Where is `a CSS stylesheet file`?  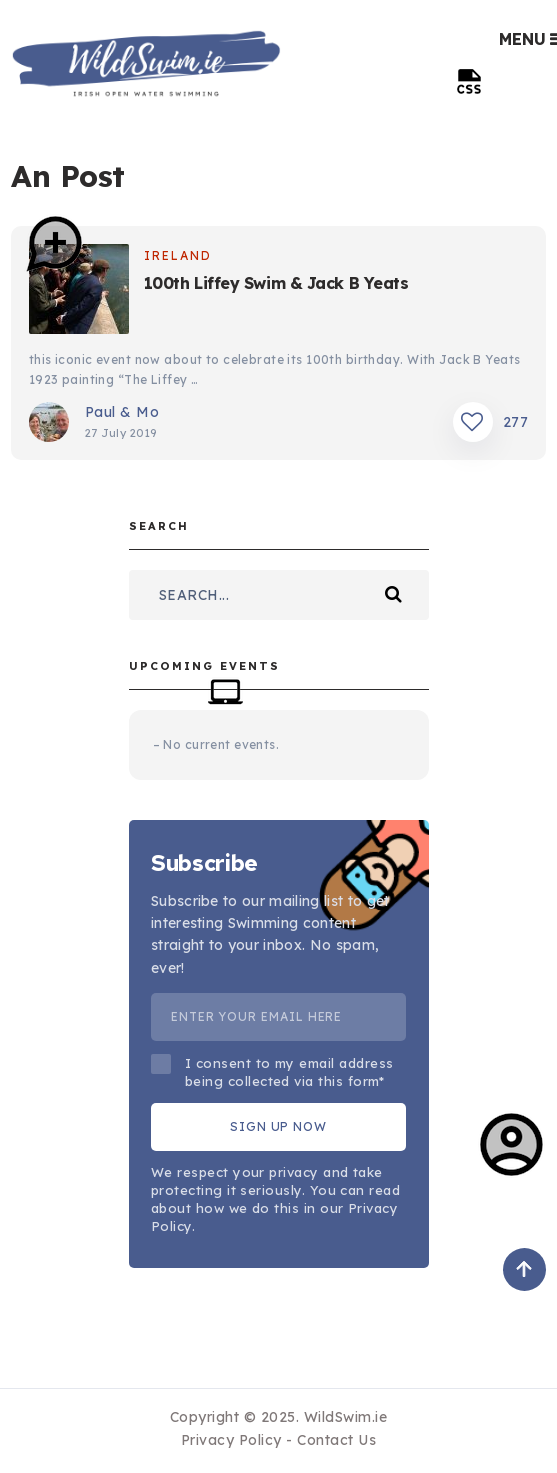 a CSS stylesheet file is located at coordinates (469, 82).